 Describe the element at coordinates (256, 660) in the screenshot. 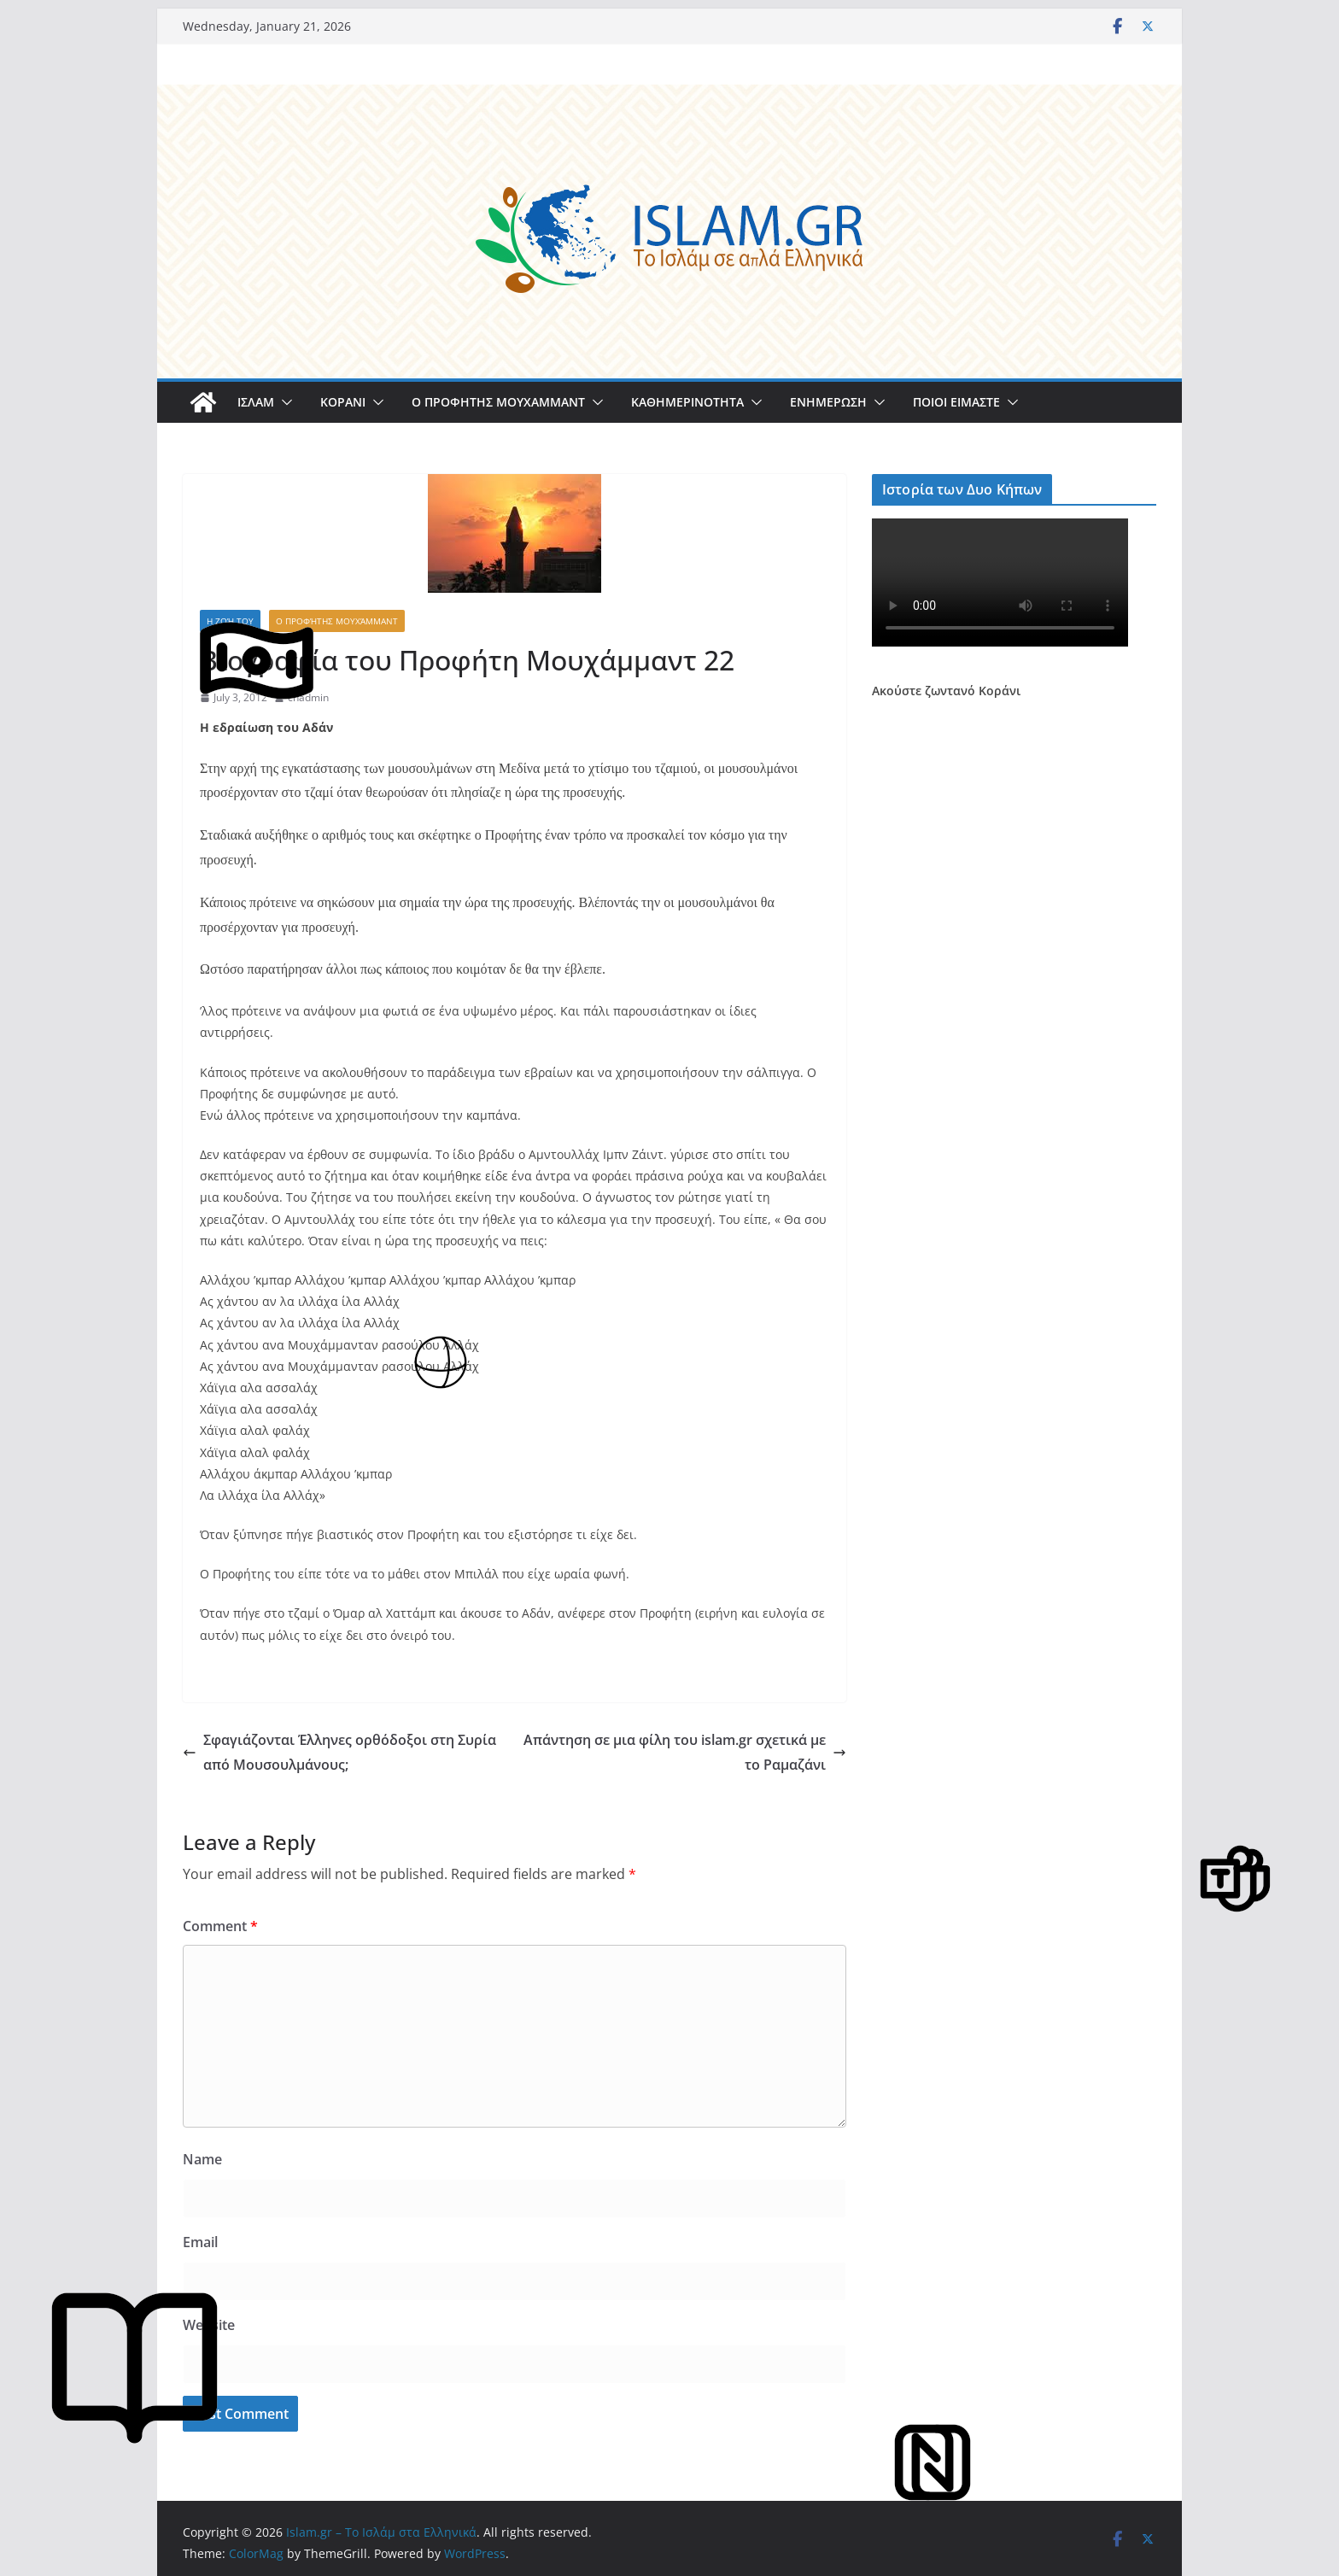

I see `view currency or payment options` at that location.